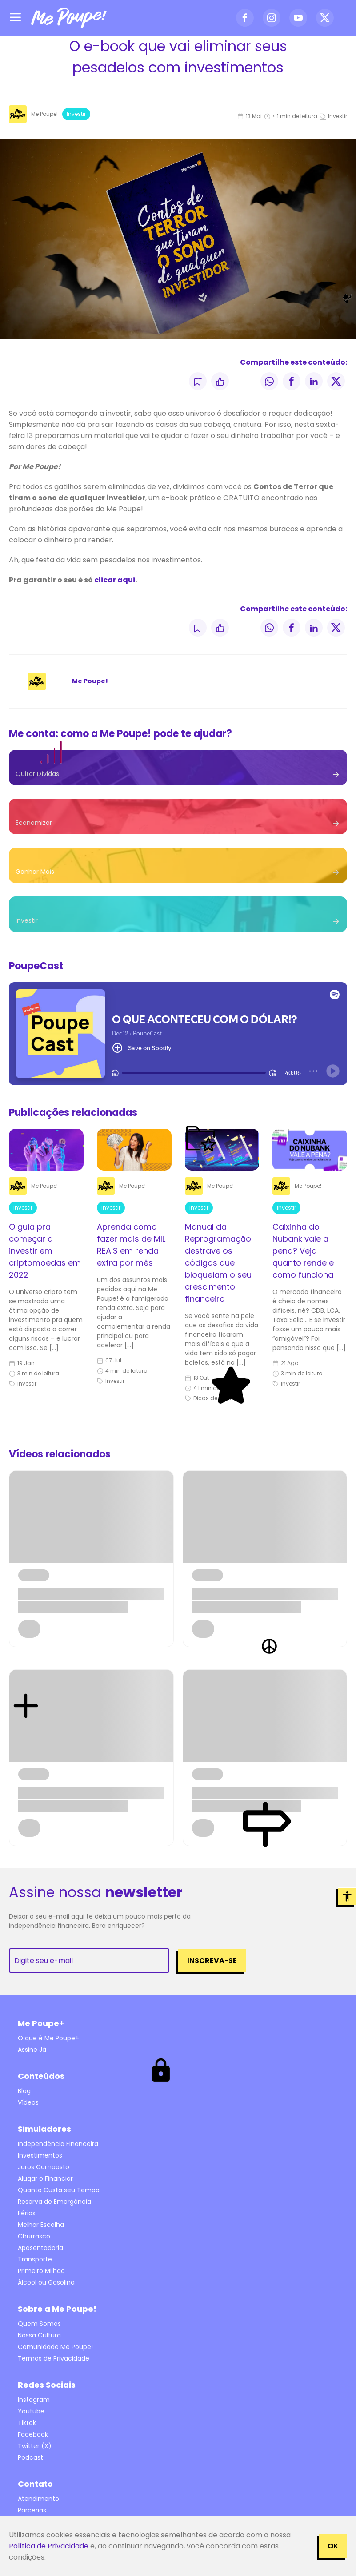  Describe the element at coordinates (231, 1386) in the screenshot. I see `mark item as favorite` at that location.